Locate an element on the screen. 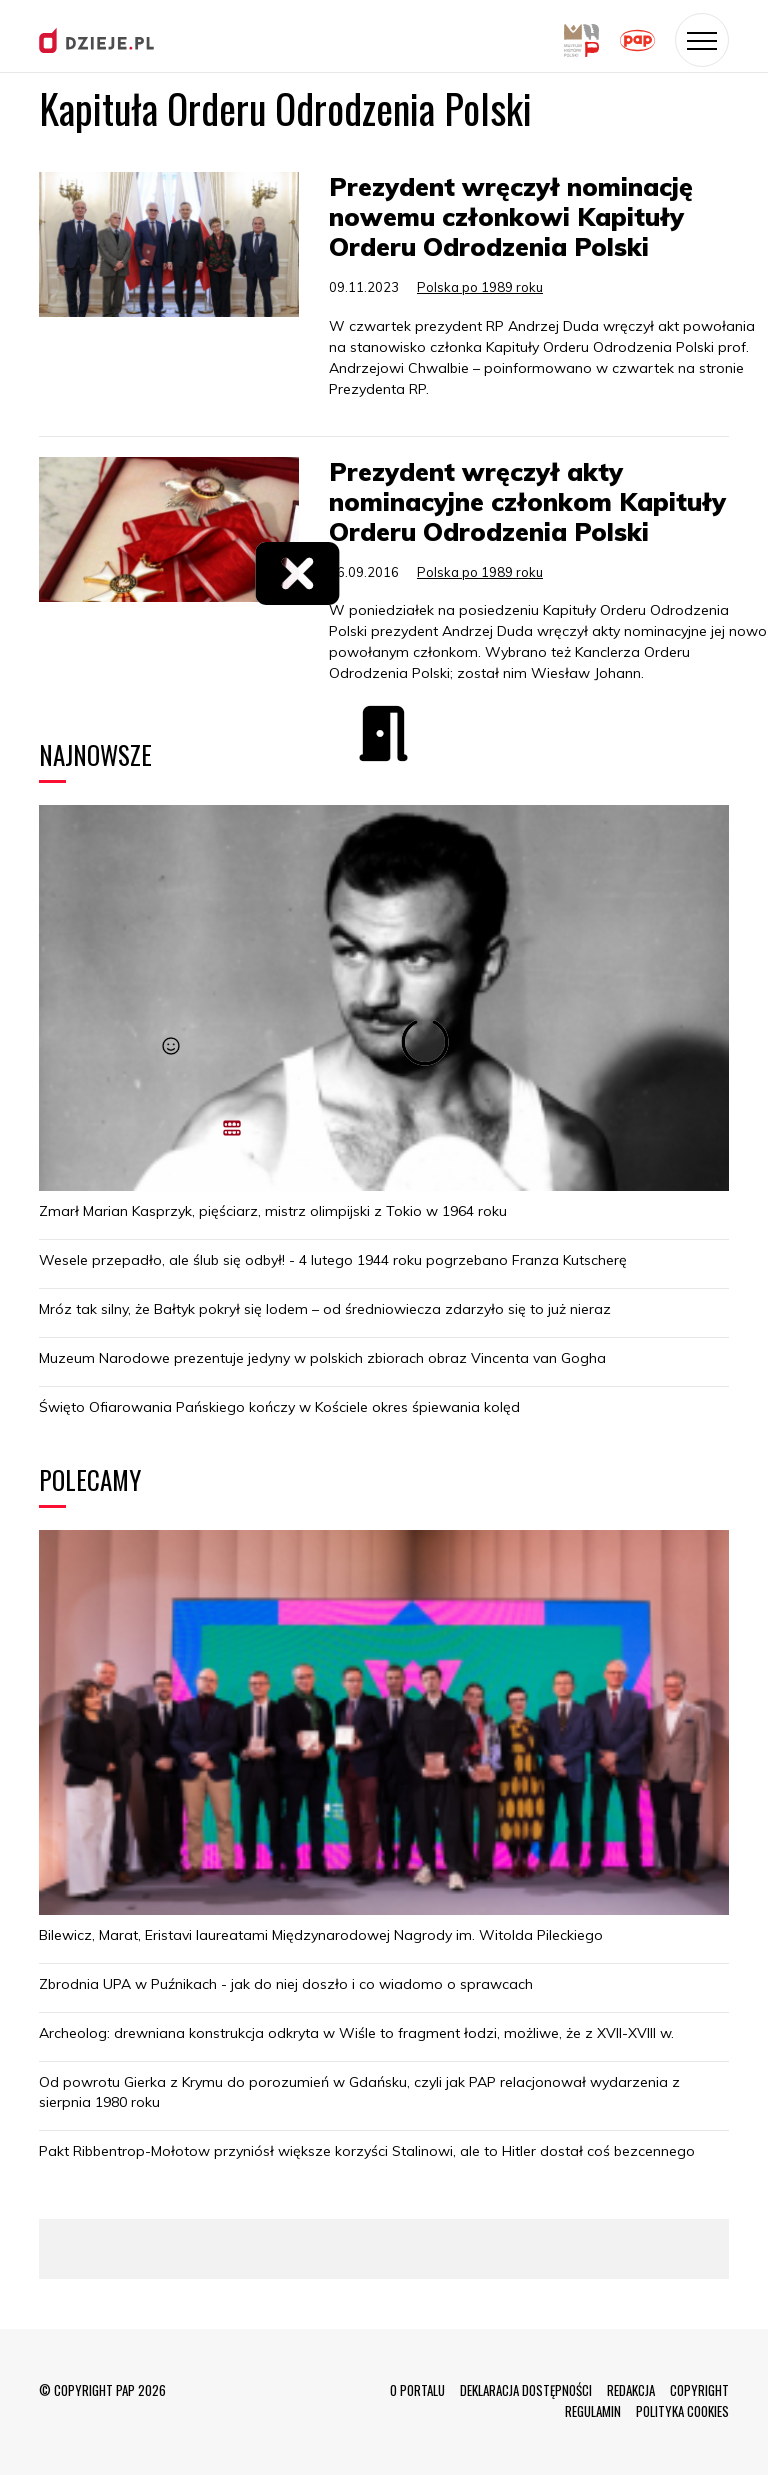 The height and width of the screenshot is (2475, 768). loading or processing in progress is located at coordinates (425, 1042).